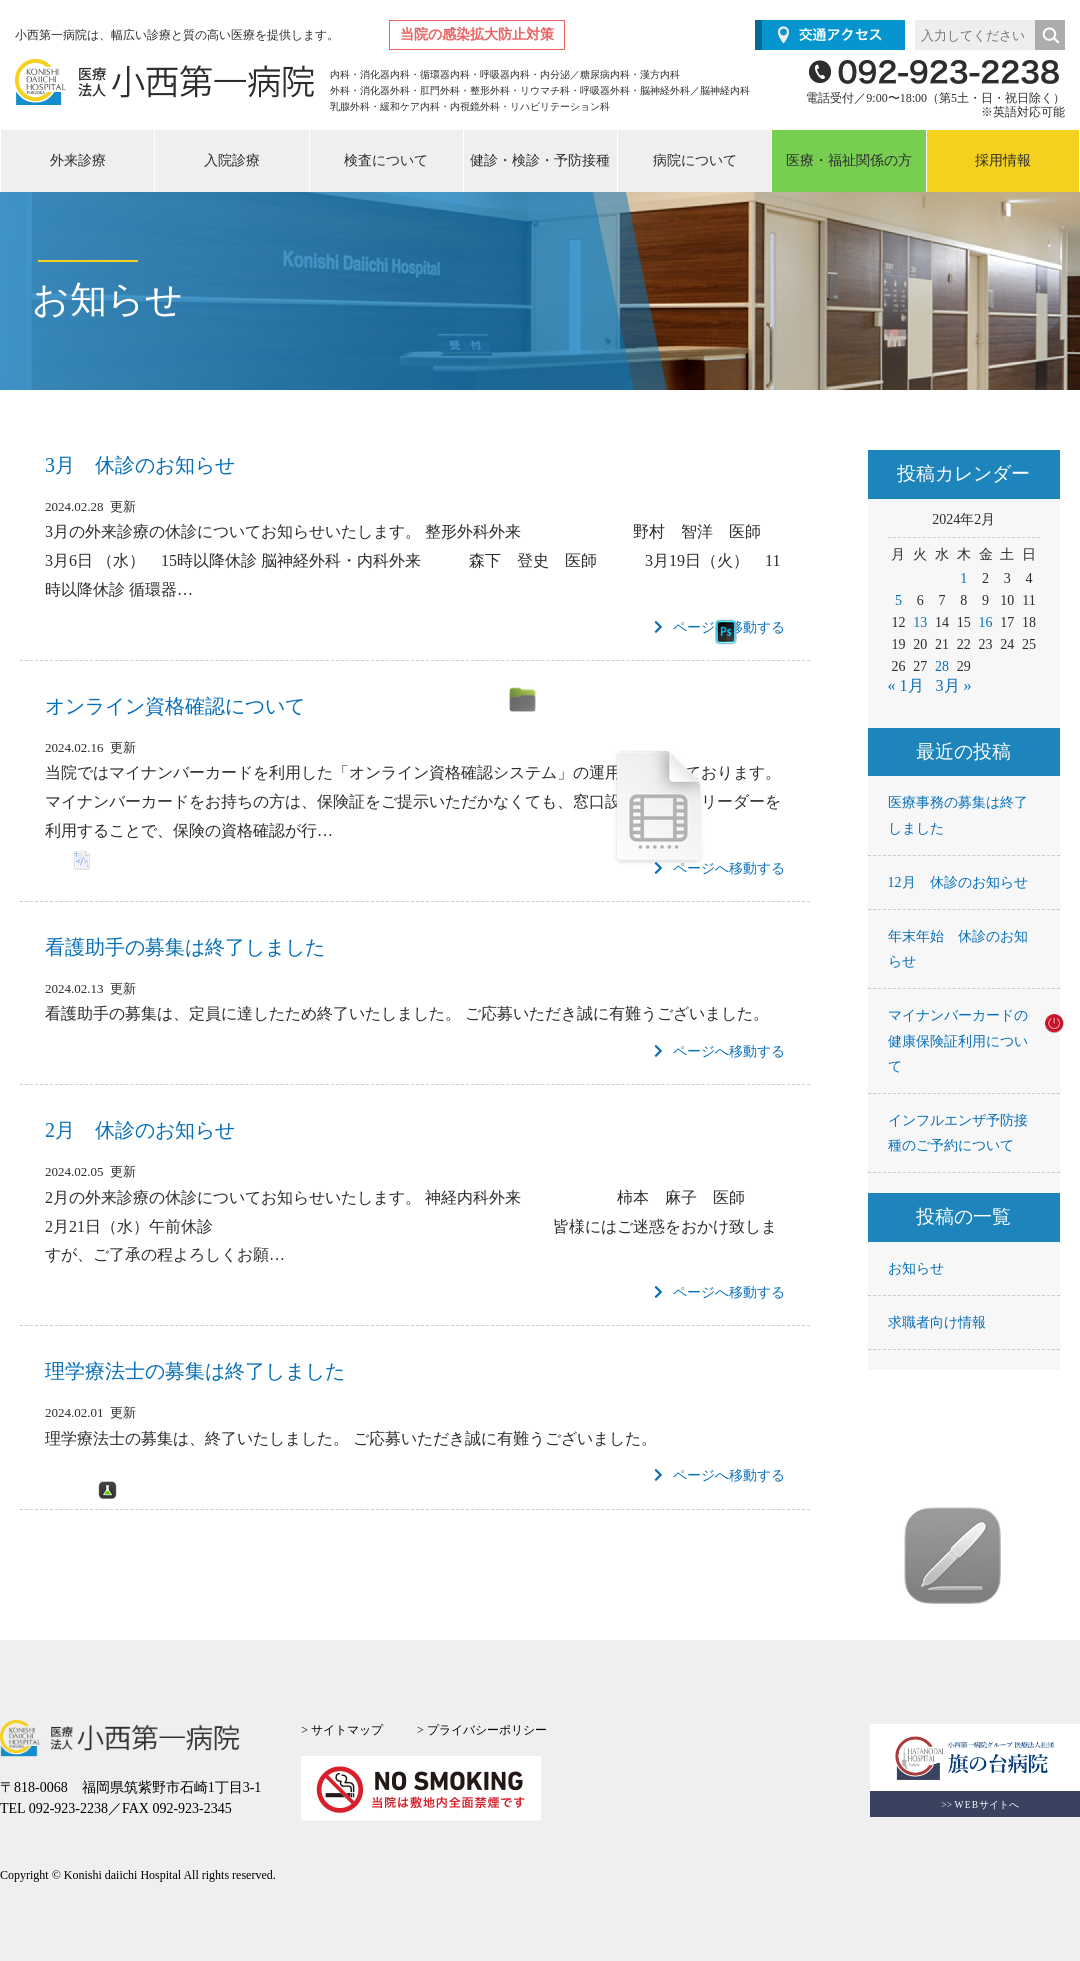  What do you see at coordinates (82, 860) in the screenshot?
I see `a twig template file` at bounding box center [82, 860].